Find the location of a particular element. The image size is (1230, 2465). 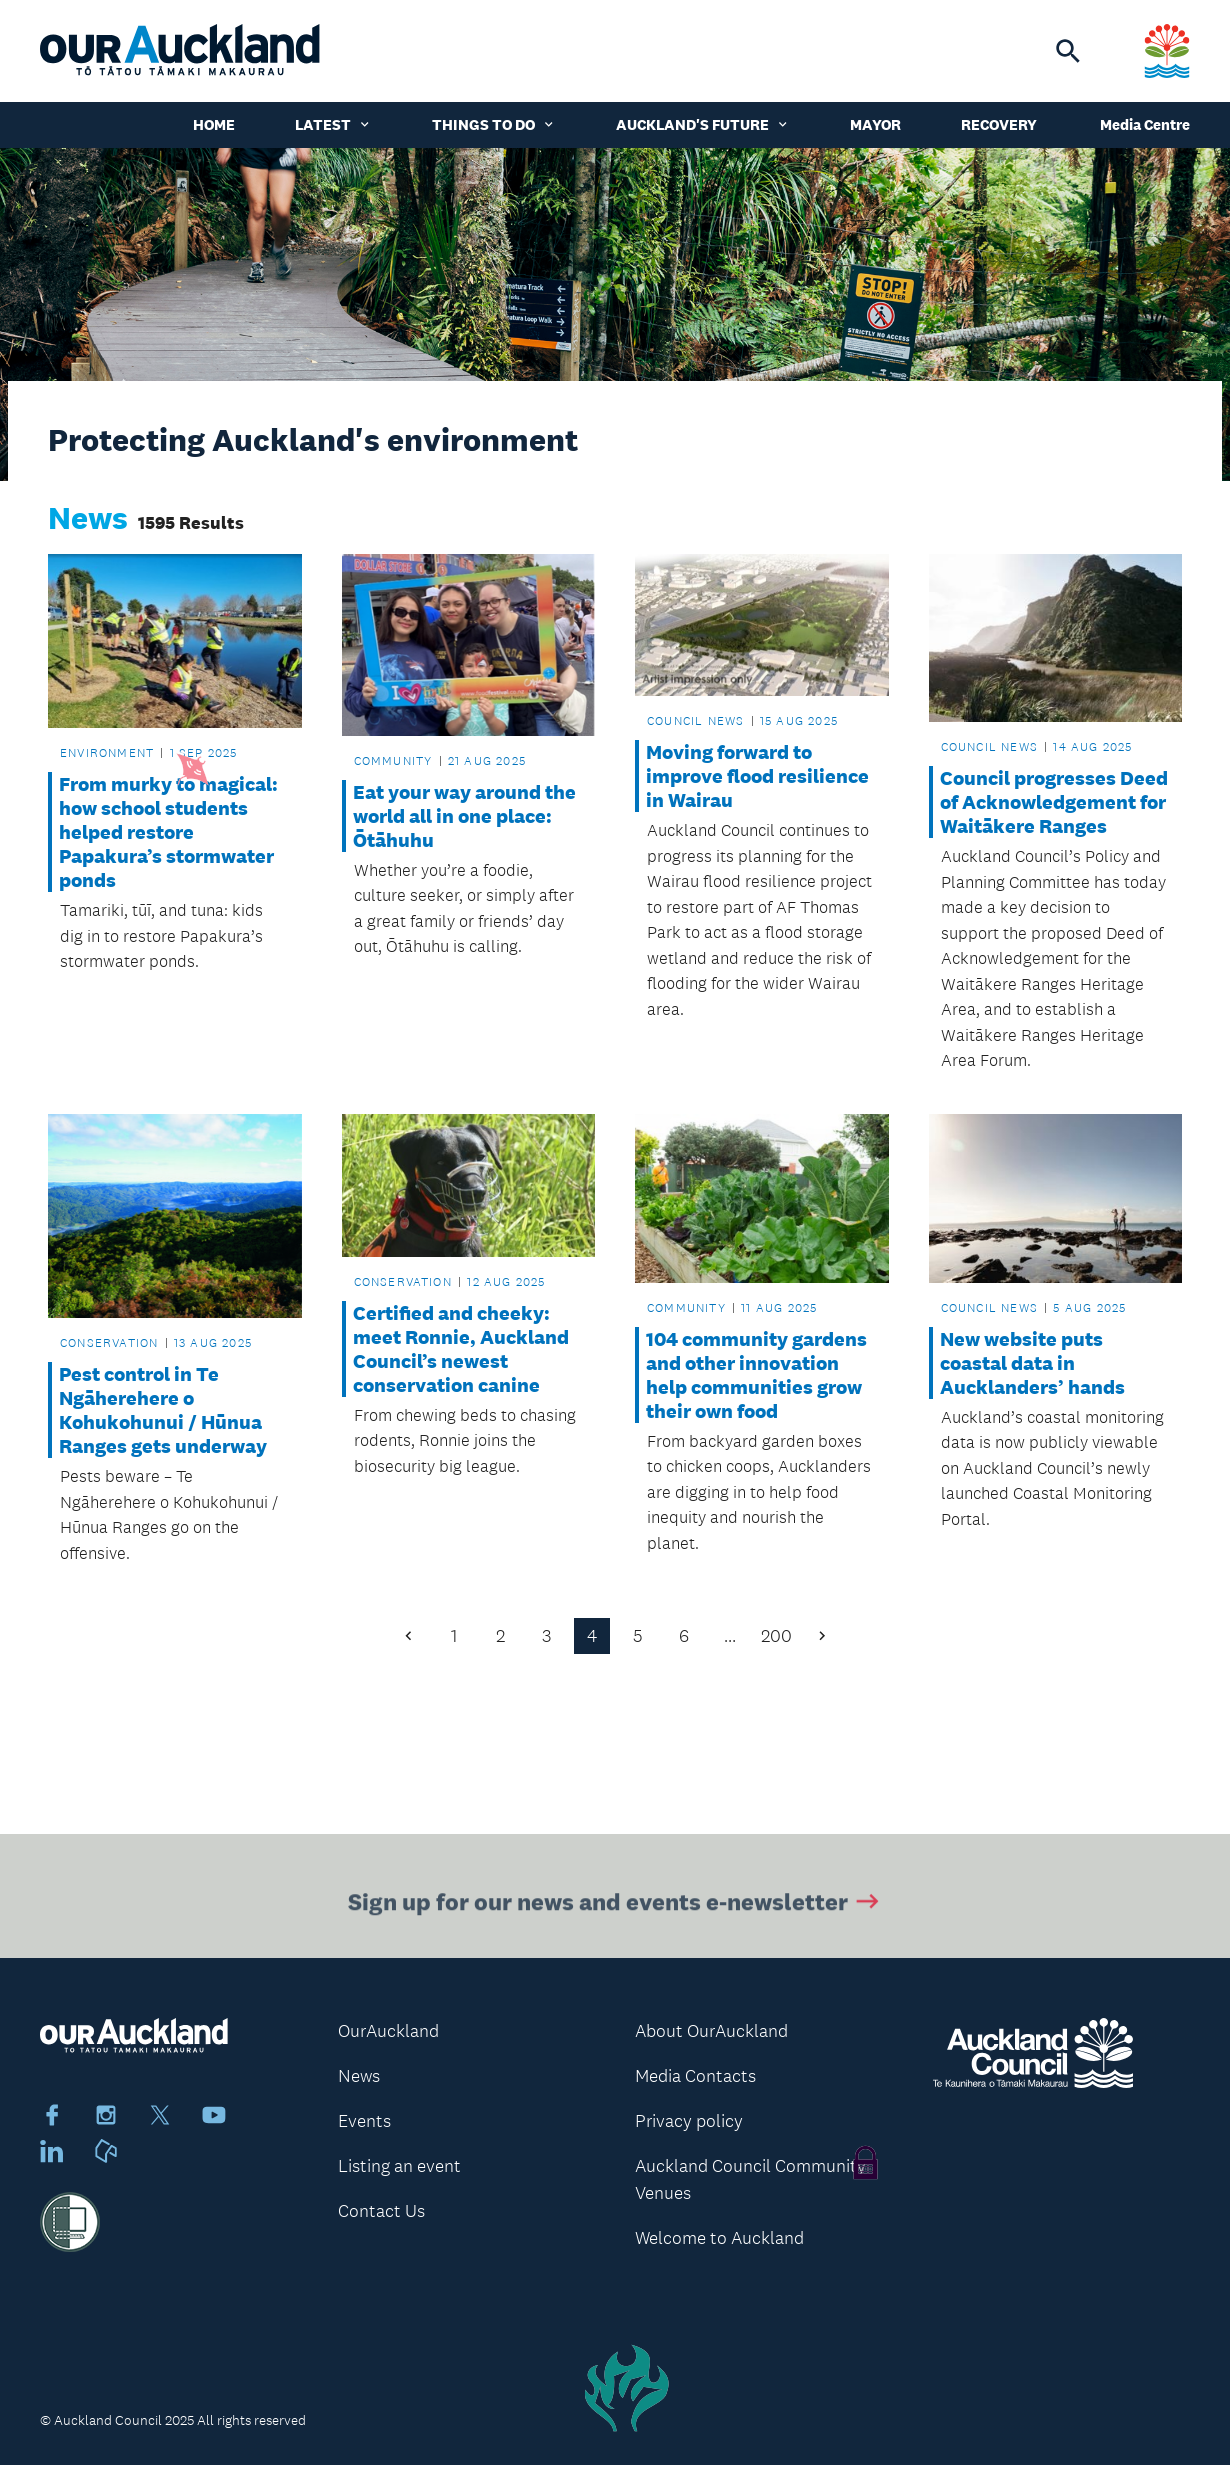

activate fire attack ability is located at coordinates (626, 2388).